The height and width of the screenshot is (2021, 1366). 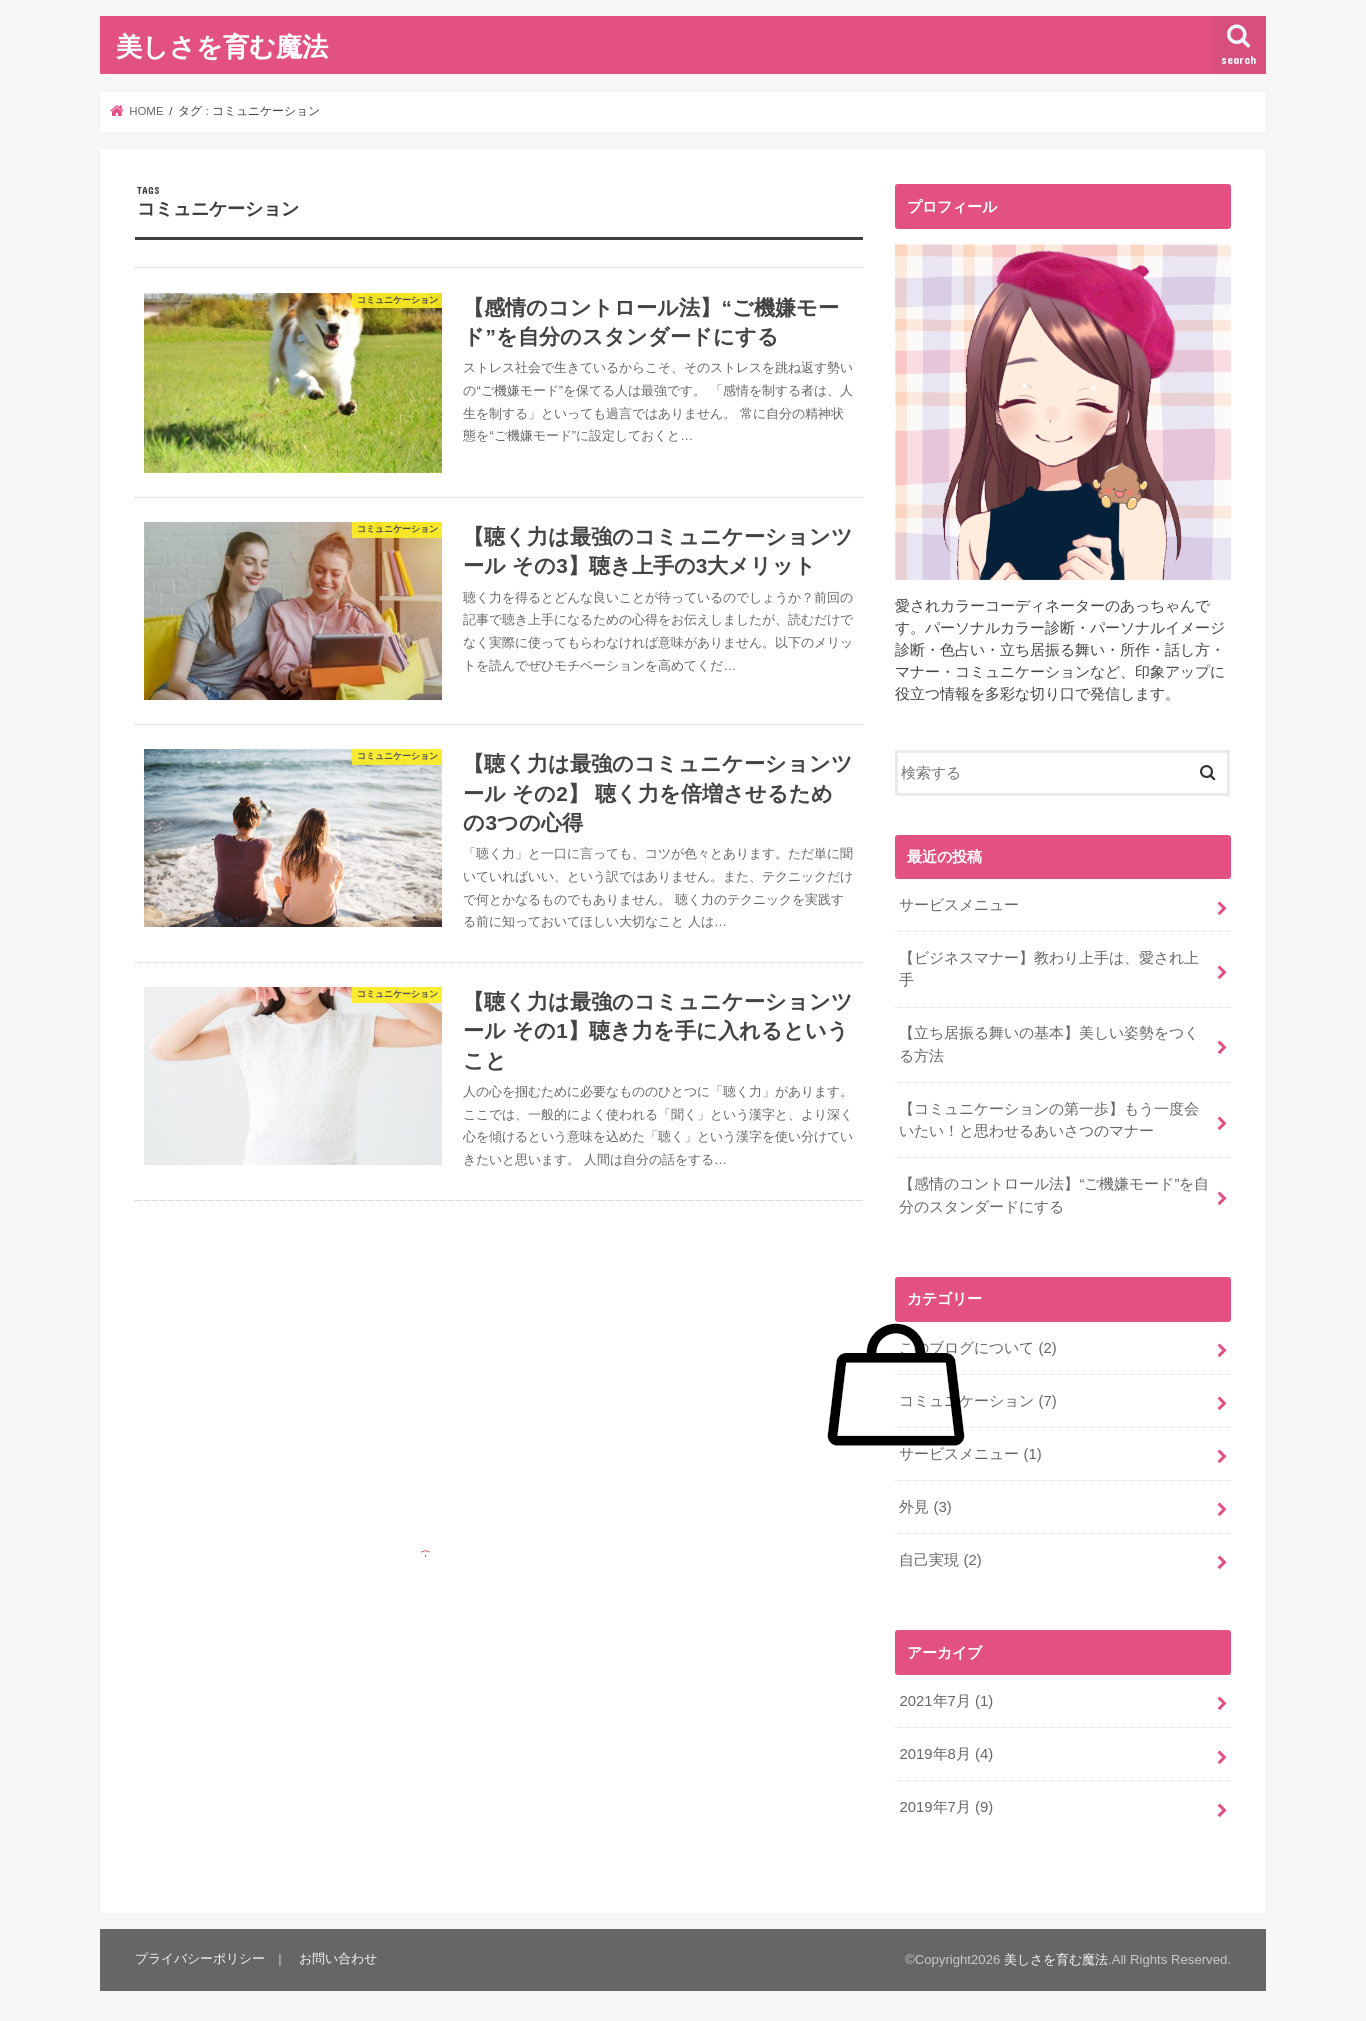 What do you see at coordinates (896, 1392) in the screenshot?
I see `view your shopping bag` at bounding box center [896, 1392].